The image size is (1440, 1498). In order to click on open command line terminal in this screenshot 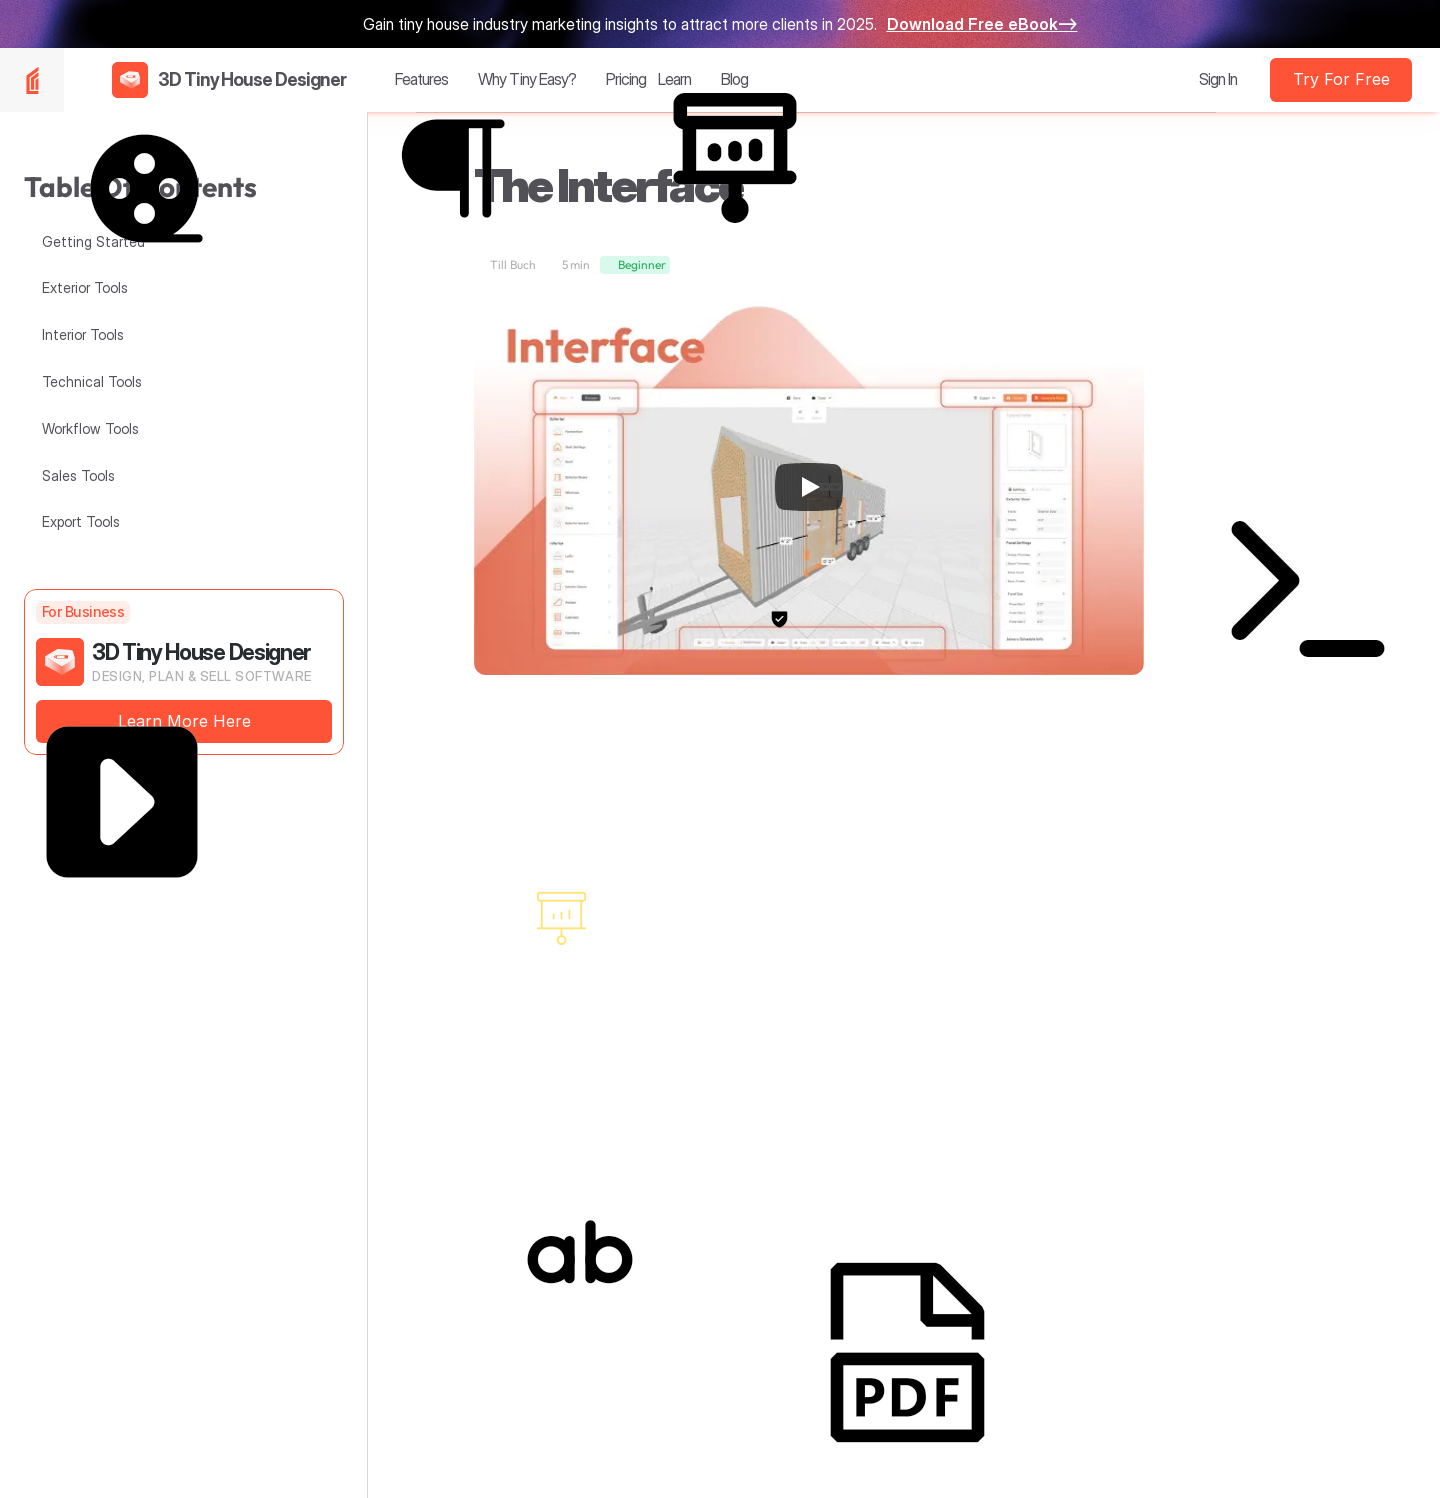, I will do `click(1308, 589)`.